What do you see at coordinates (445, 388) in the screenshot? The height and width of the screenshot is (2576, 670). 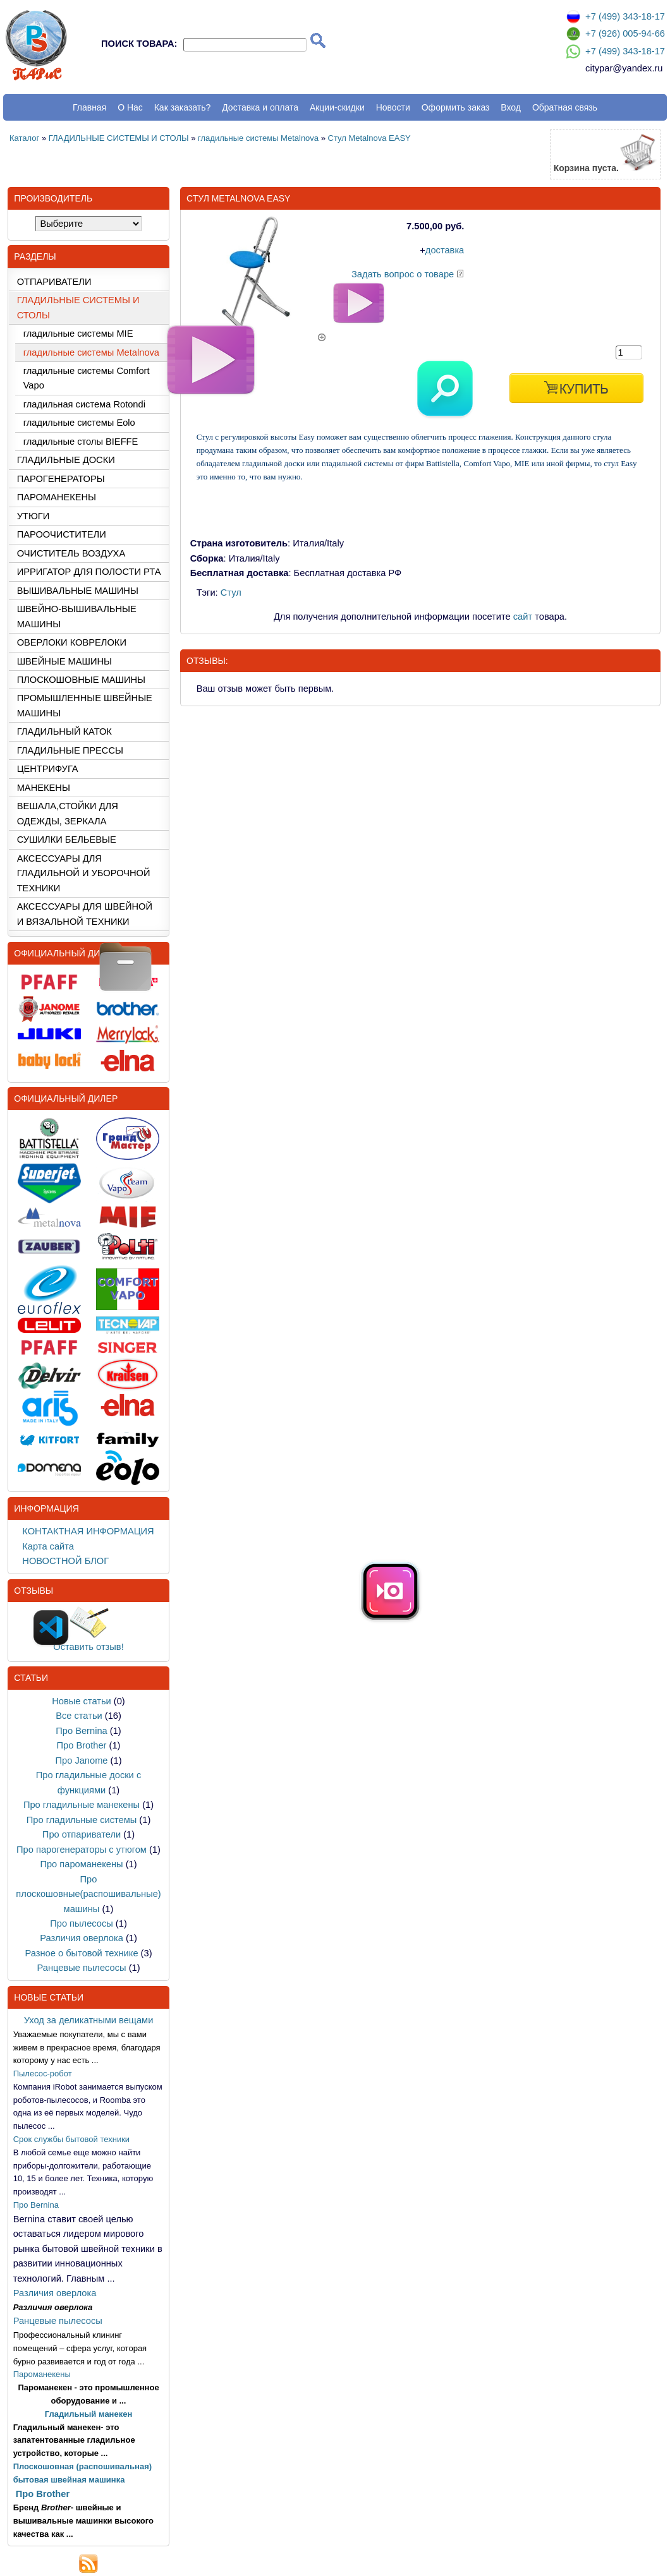 I see `open system log viewer` at bounding box center [445, 388].